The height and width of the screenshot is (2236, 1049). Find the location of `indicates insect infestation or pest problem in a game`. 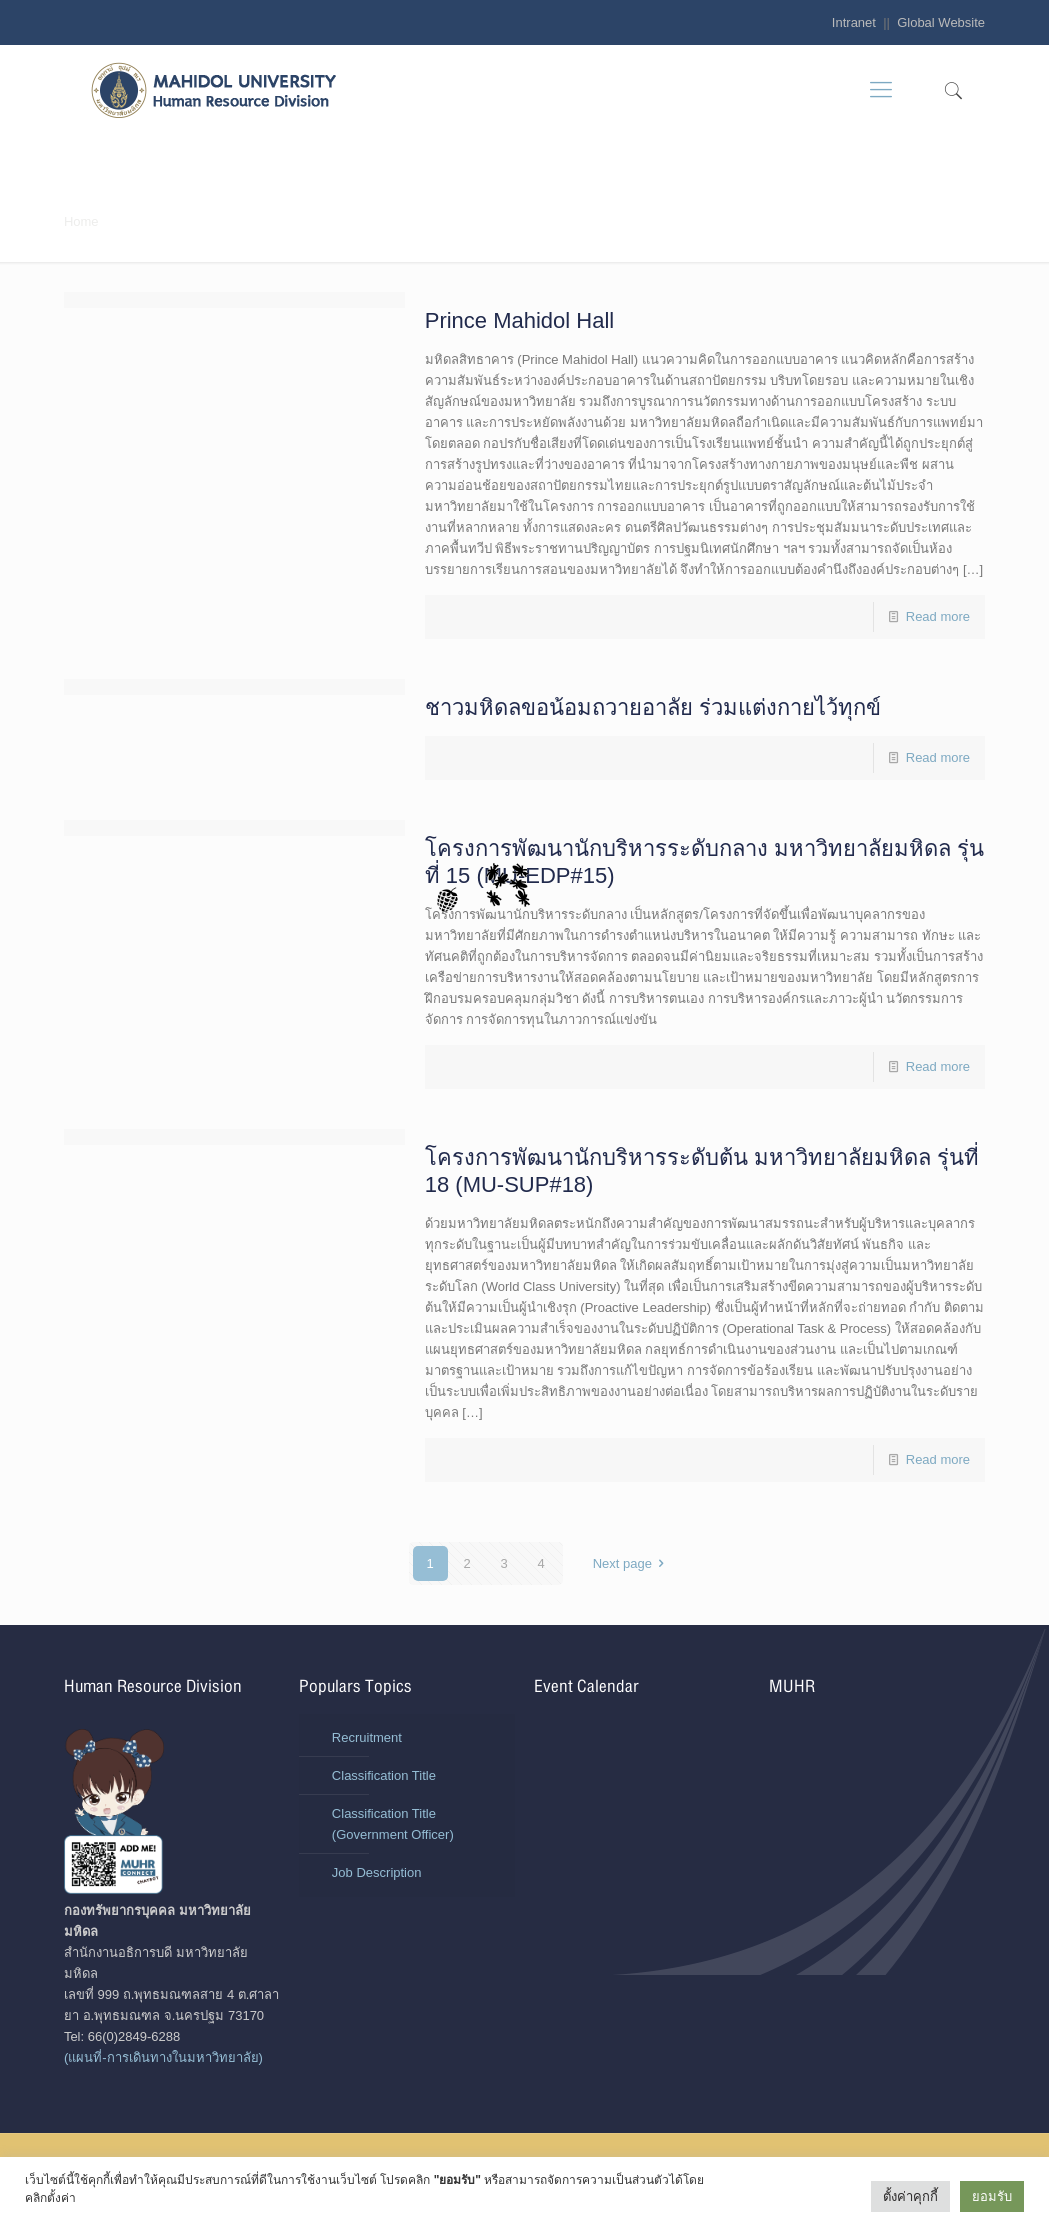

indicates insect infestation or pest problem in a game is located at coordinates (508, 885).